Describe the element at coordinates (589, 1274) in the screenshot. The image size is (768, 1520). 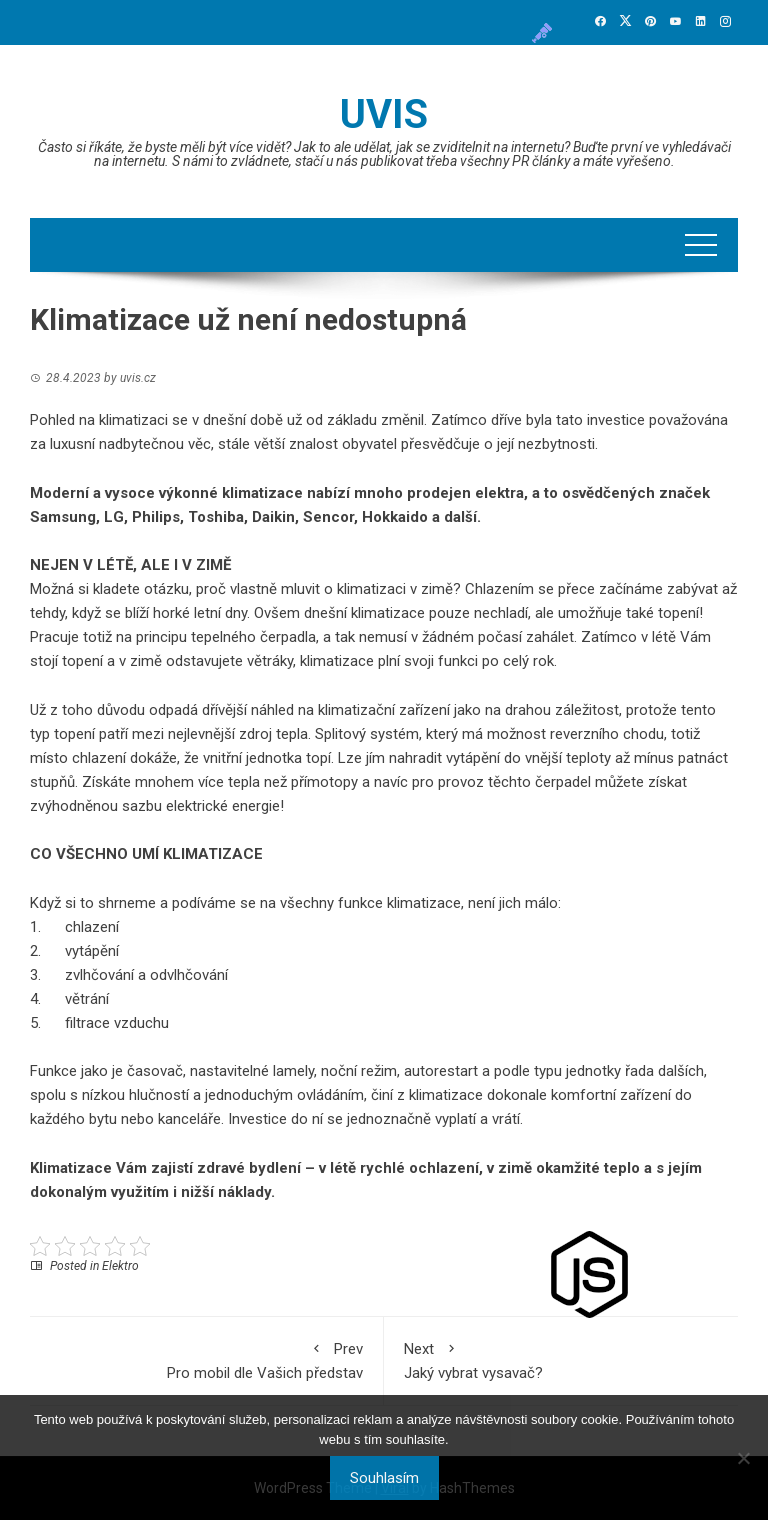
I see `Node.js runtime environment logo` at that location.